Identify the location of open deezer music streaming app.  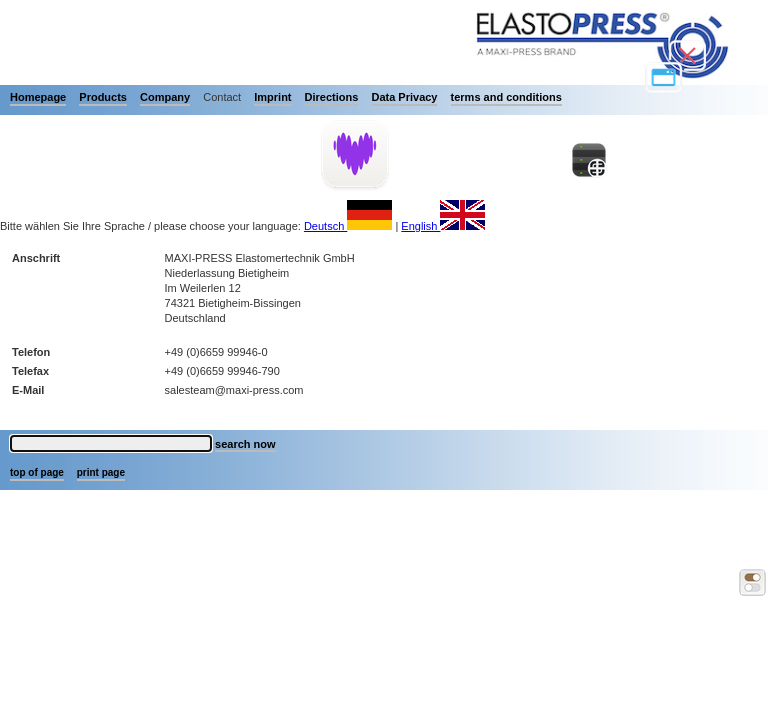
(355, 154).